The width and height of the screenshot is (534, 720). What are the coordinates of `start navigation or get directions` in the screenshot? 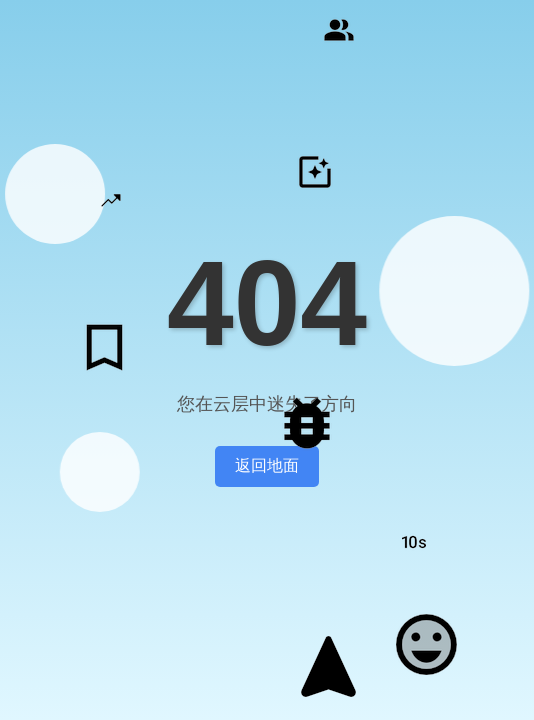 It's located at (328, 666).